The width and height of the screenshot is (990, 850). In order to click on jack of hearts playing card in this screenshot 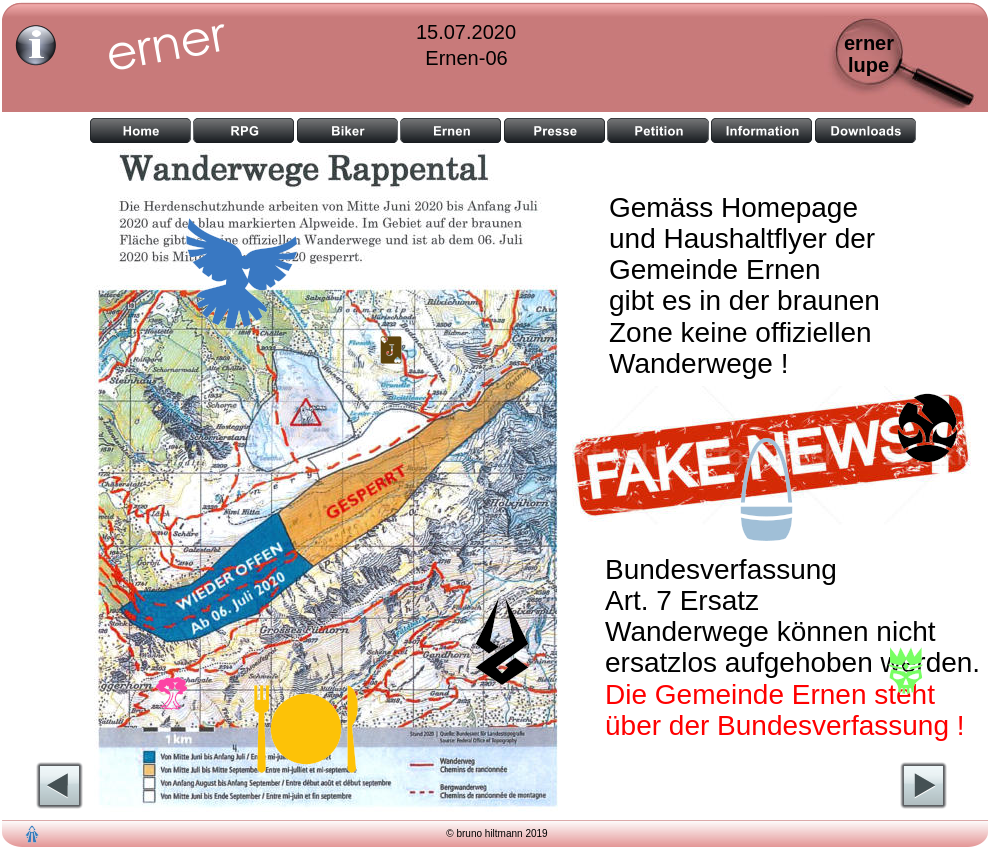, I will do `click(391, 350)`.